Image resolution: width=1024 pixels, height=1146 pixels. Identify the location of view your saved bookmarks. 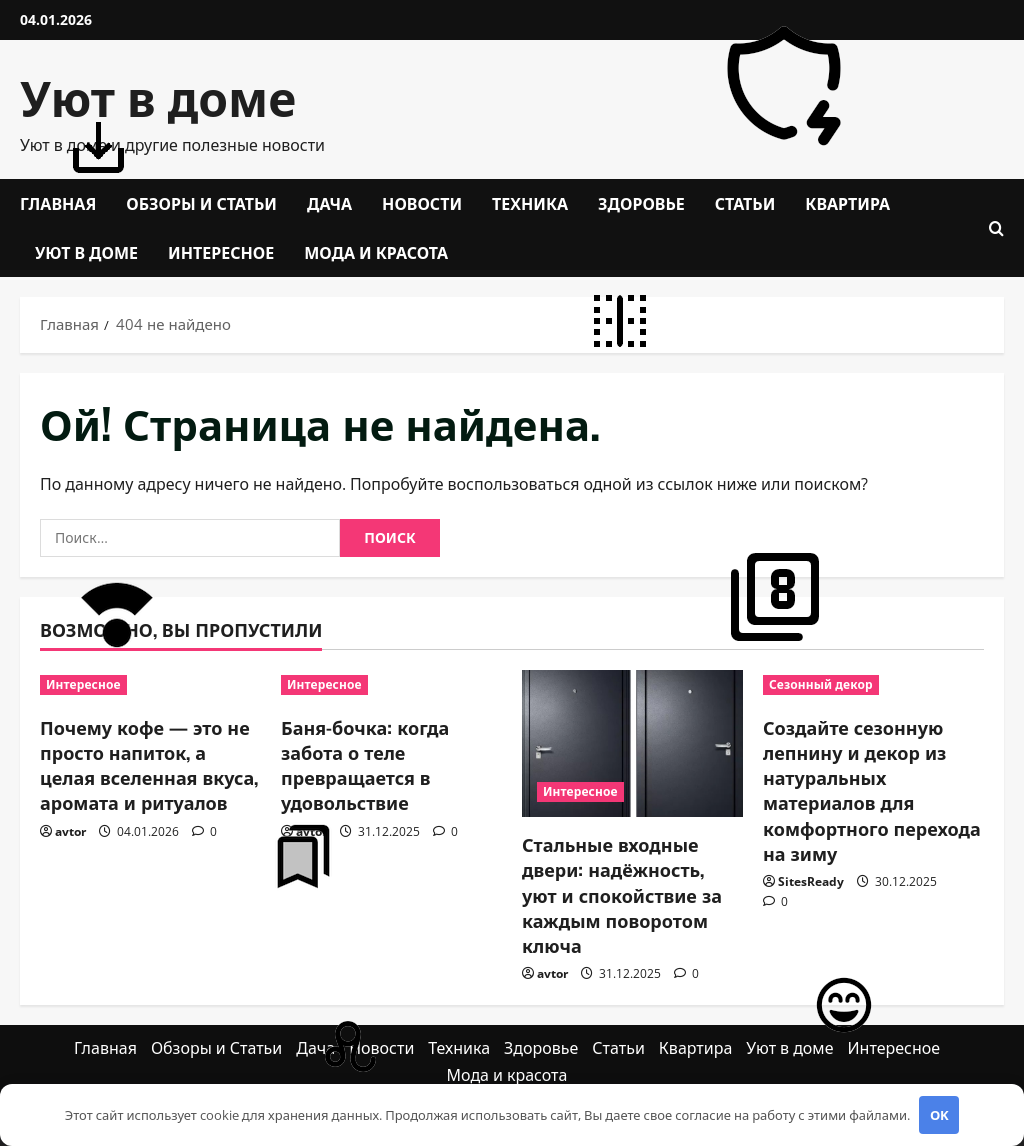
(303, 856).